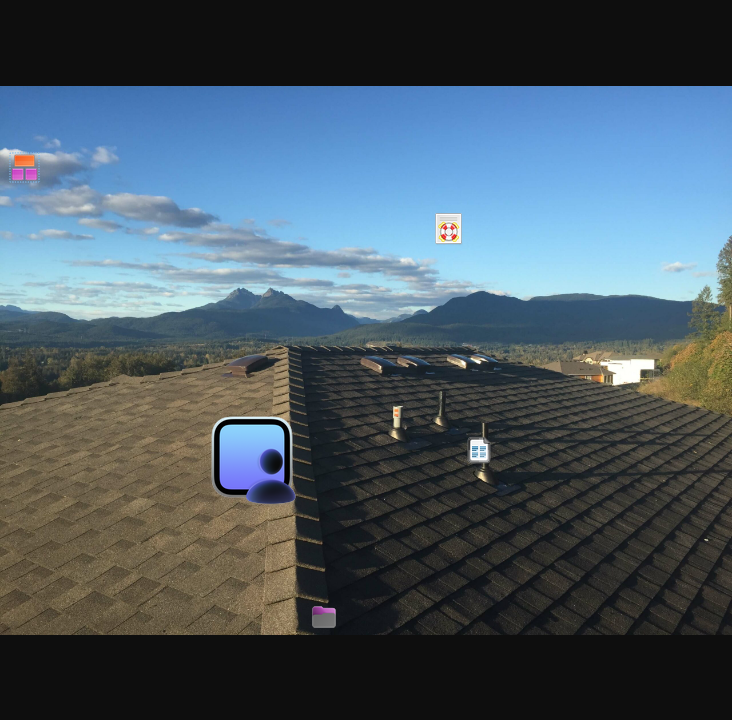 This screenshot has width=732, height=720. Describe the element at coordinates (252, 457) in the screenshot. I see `share your screen with others` at that location.